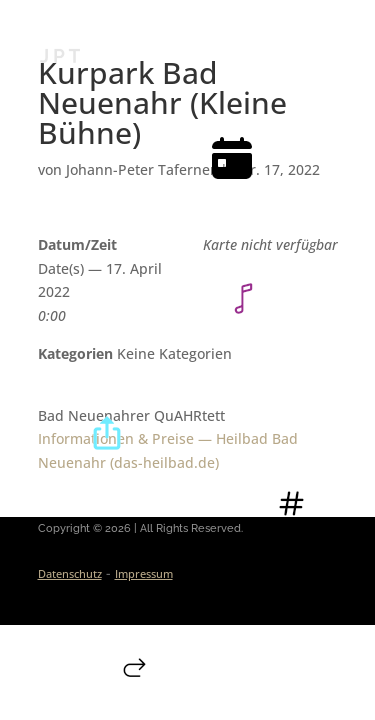 The height and width of the screenshot is (720, 375). Describe the element at coordinates (243, 298) in the screenshot. I see `play or access music` at that location.